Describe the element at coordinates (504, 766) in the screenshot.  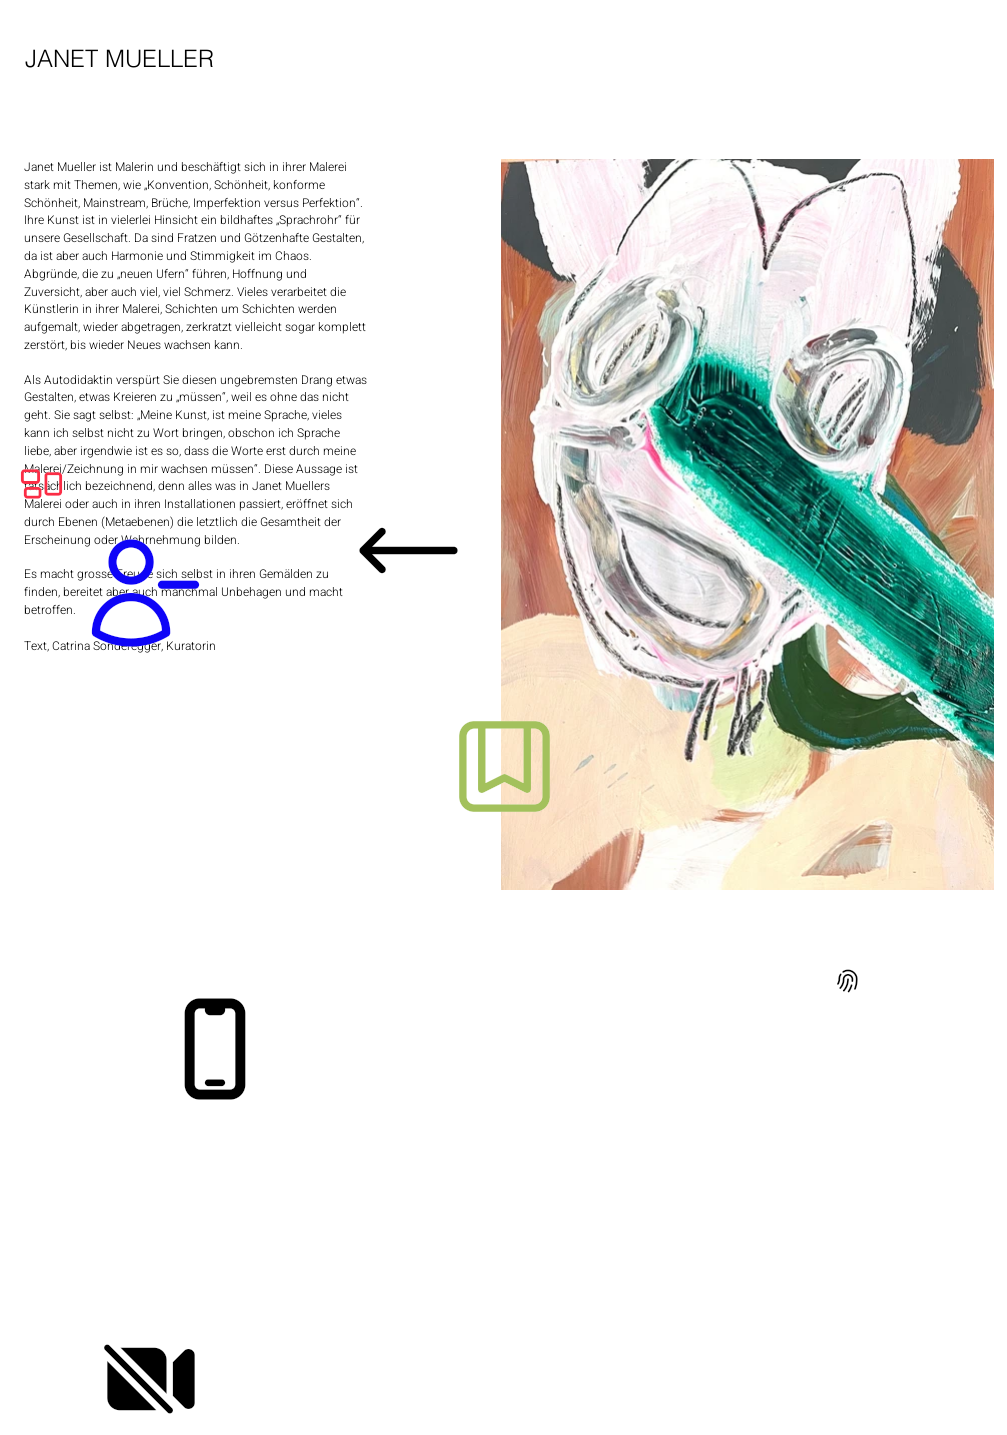
I see `save this item to your bookmarks` at that location.